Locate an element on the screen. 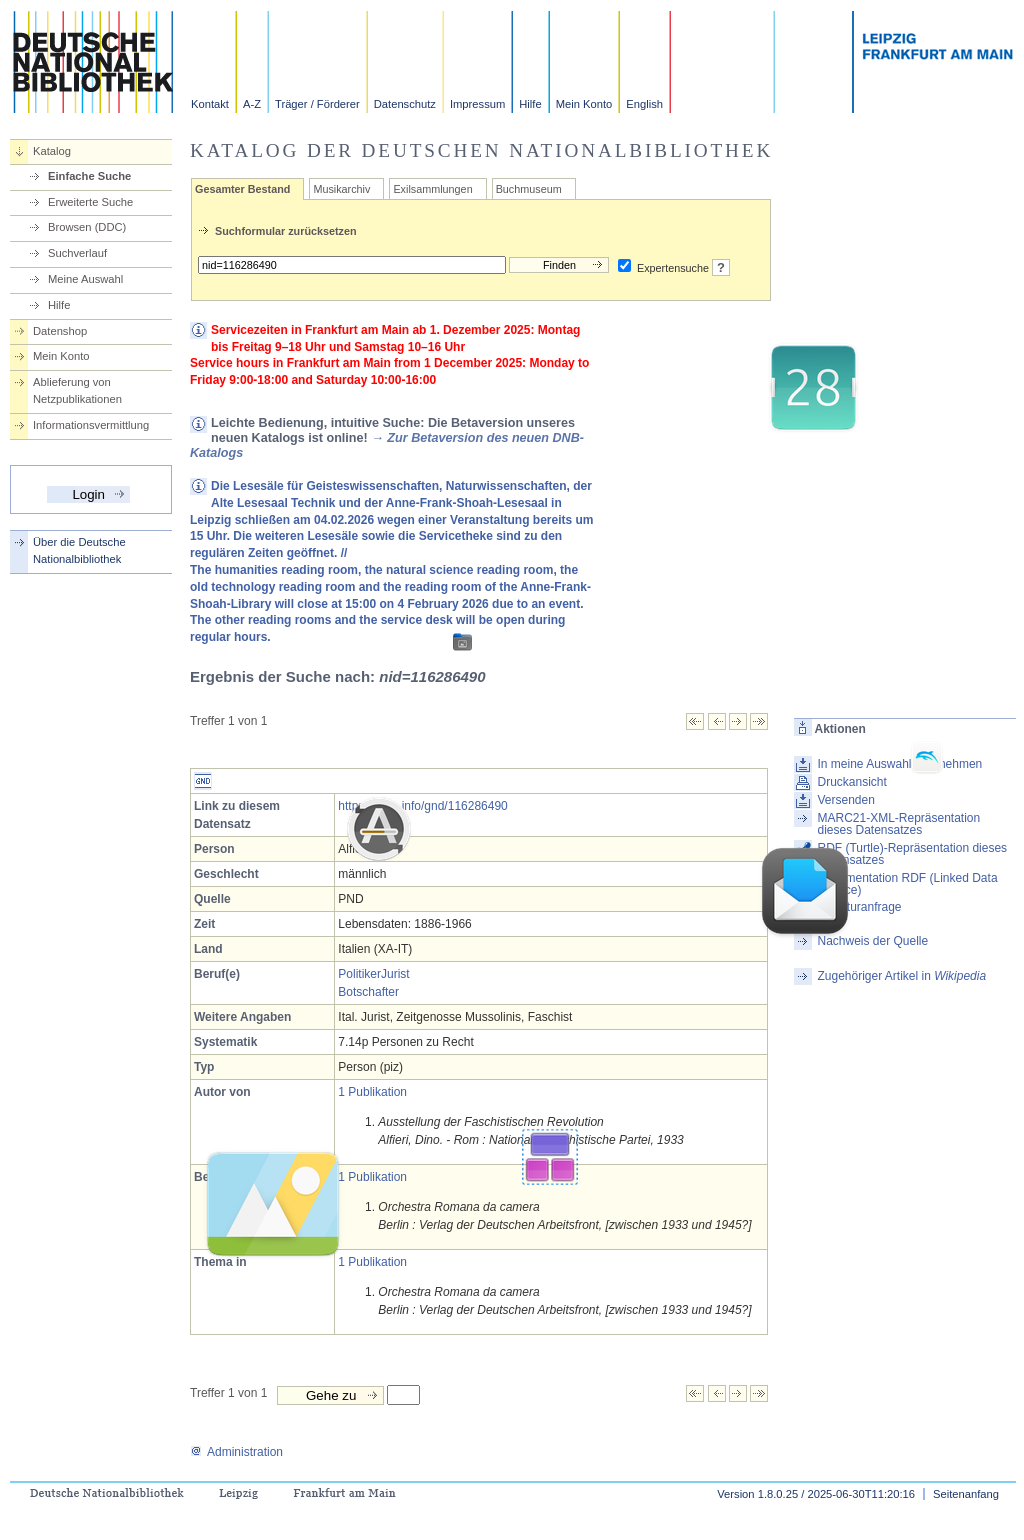 The image size is (1024, 1540). open the photo gallery app is located at coordinates (273, 1204).